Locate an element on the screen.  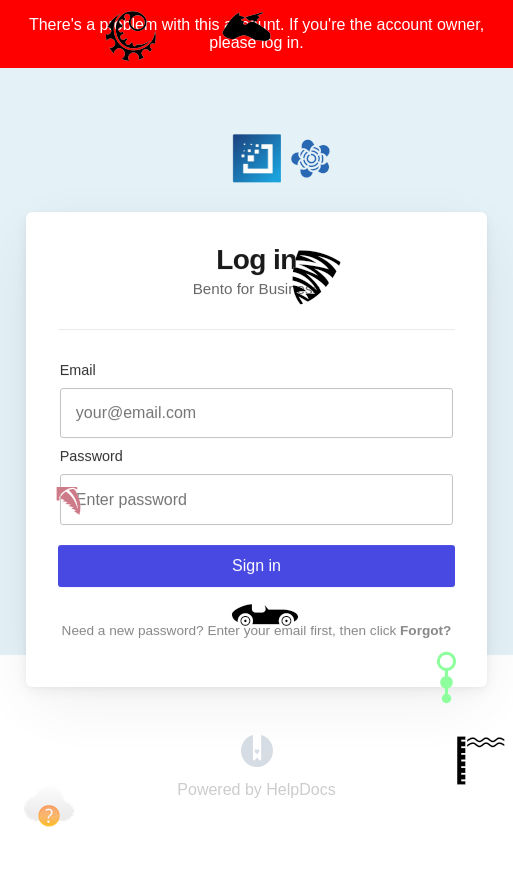
equip saw claw weapon or tool is located at coordinates (70, 501).